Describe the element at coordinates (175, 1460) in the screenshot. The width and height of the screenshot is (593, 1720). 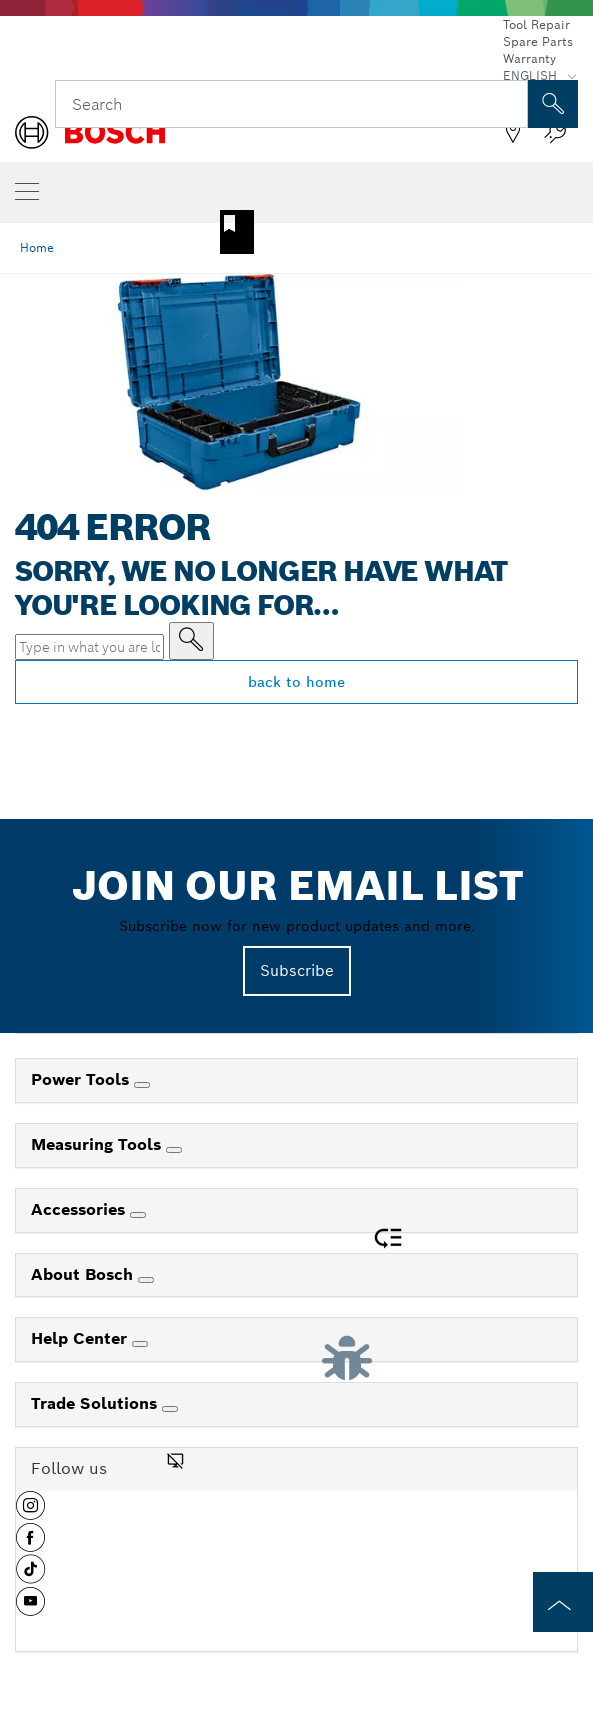
I see `desktop access is currently disabled` at that location.